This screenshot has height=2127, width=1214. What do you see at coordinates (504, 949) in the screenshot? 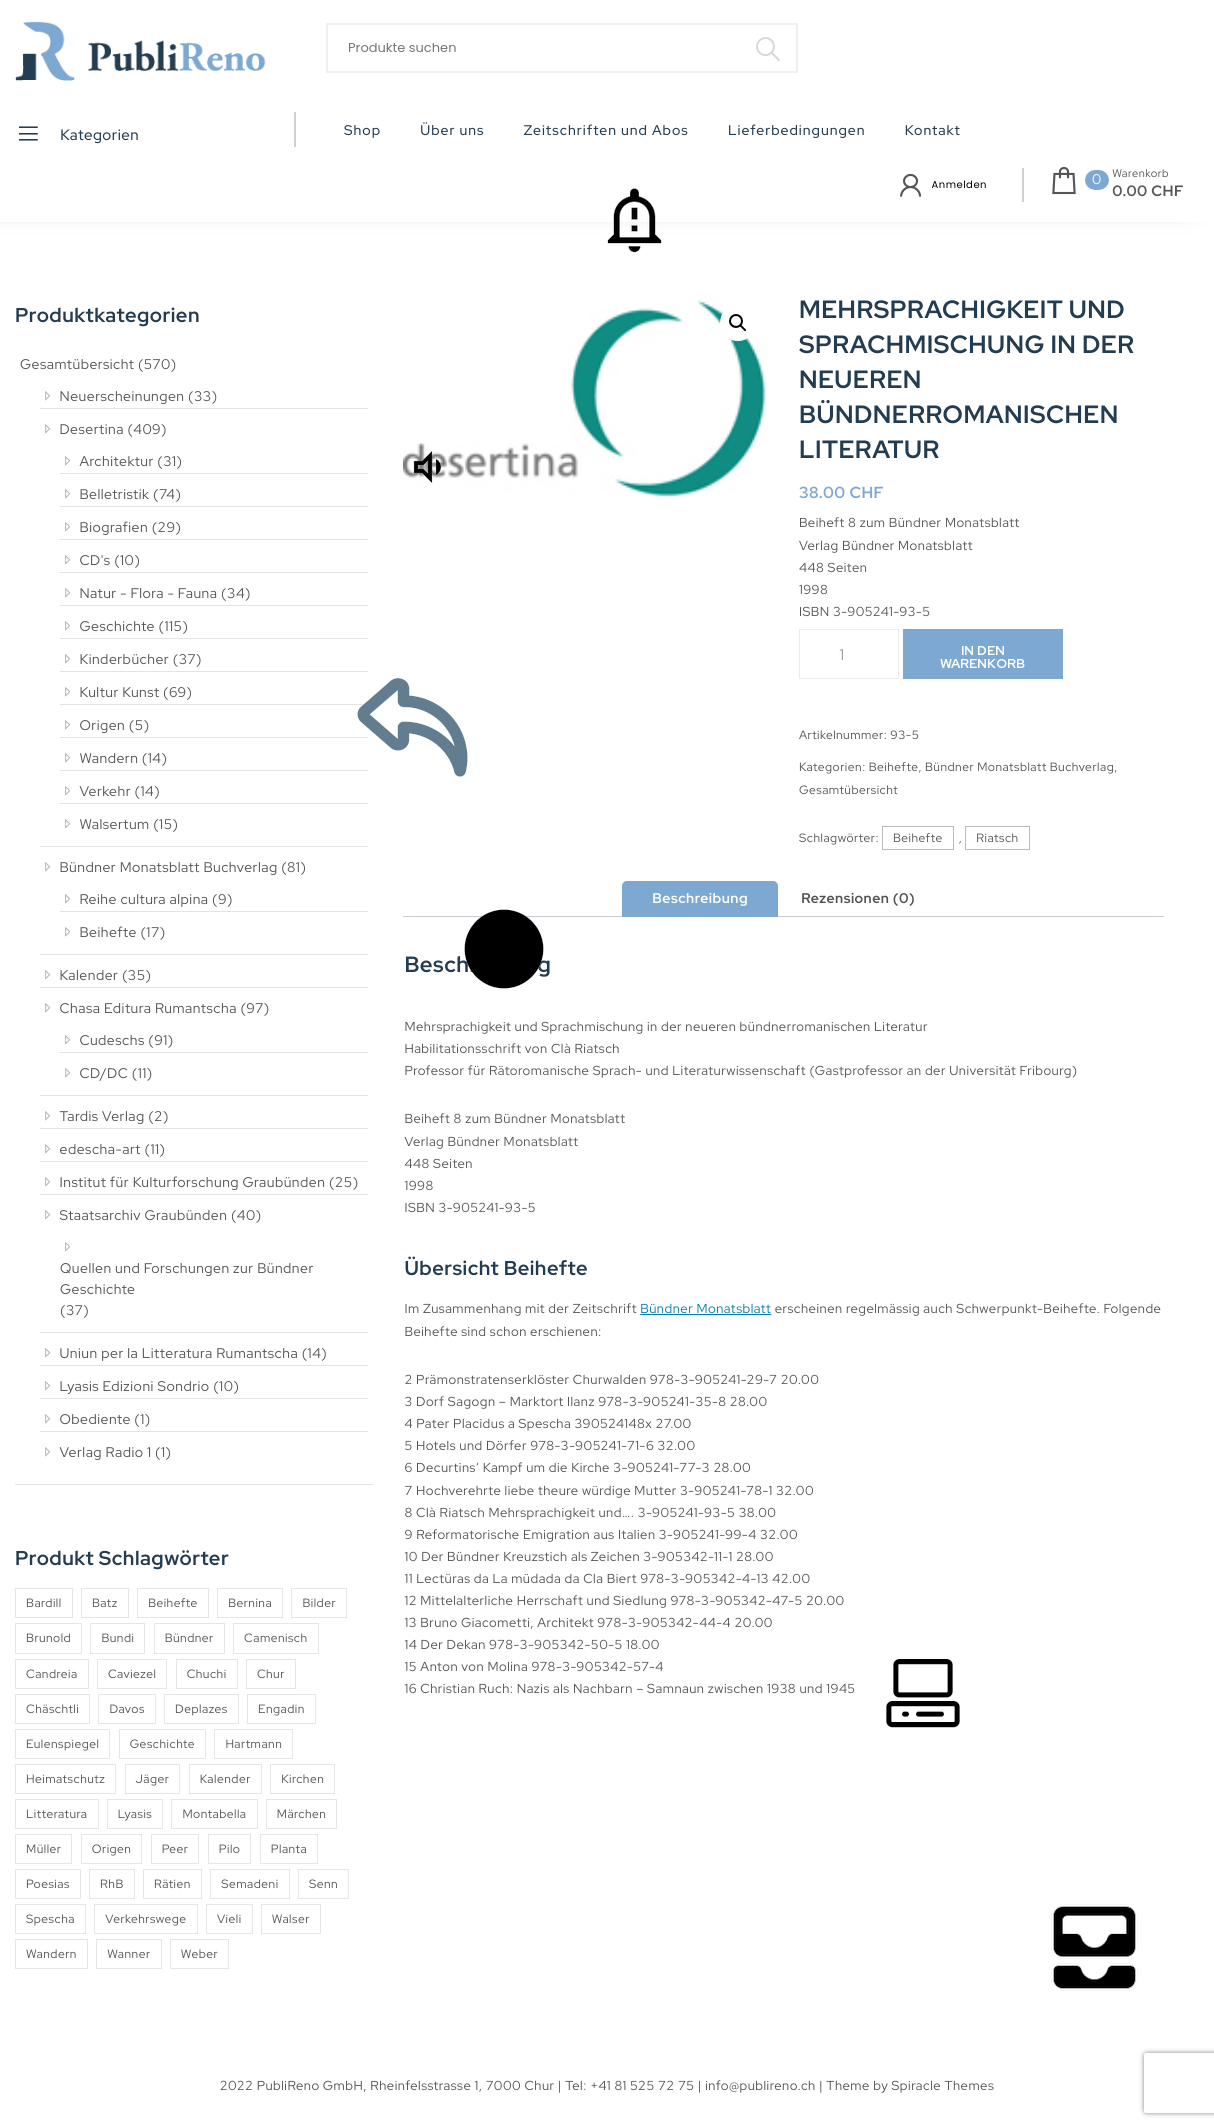
I see `indicates a selected or active state` at bounding box center [504, 949].